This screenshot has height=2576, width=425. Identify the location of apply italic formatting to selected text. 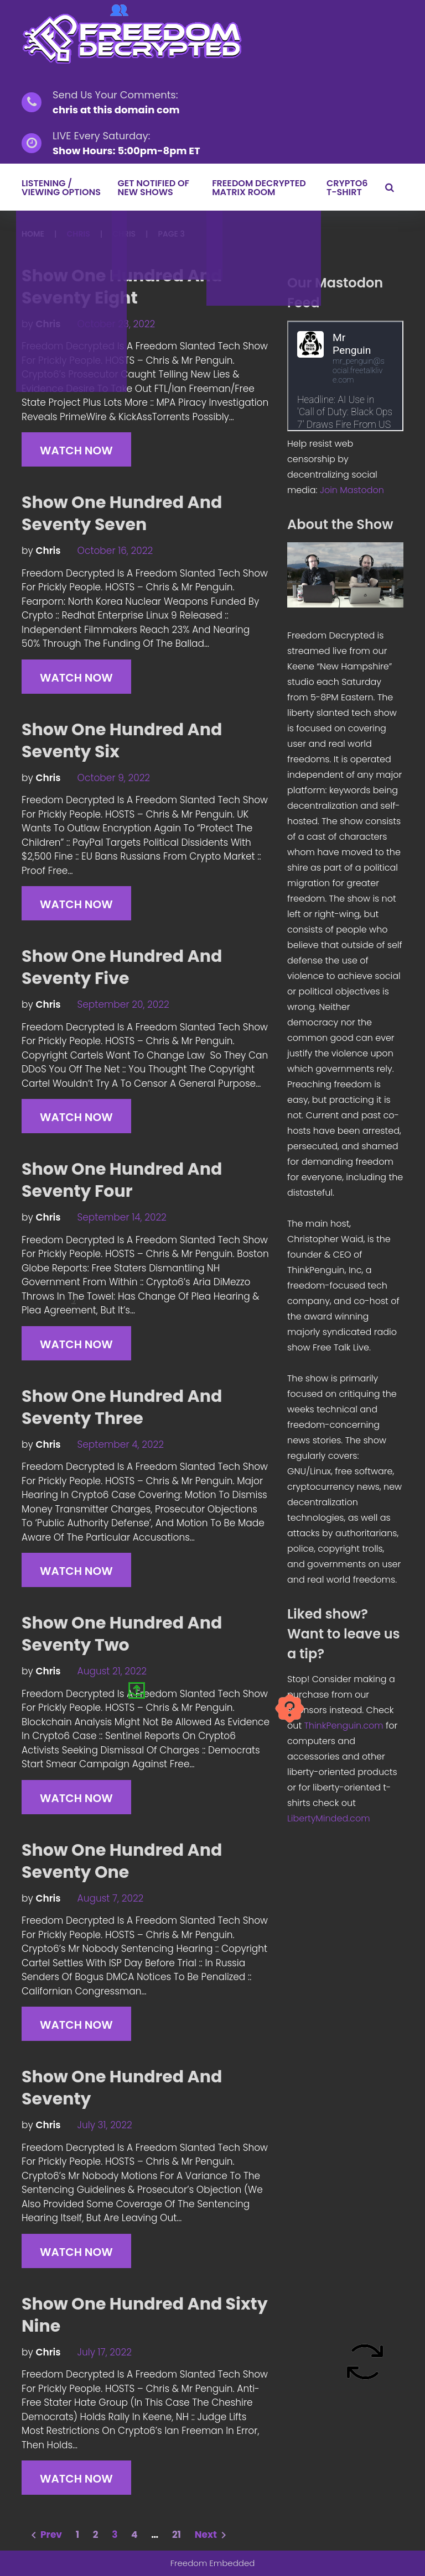
(75, 1300).